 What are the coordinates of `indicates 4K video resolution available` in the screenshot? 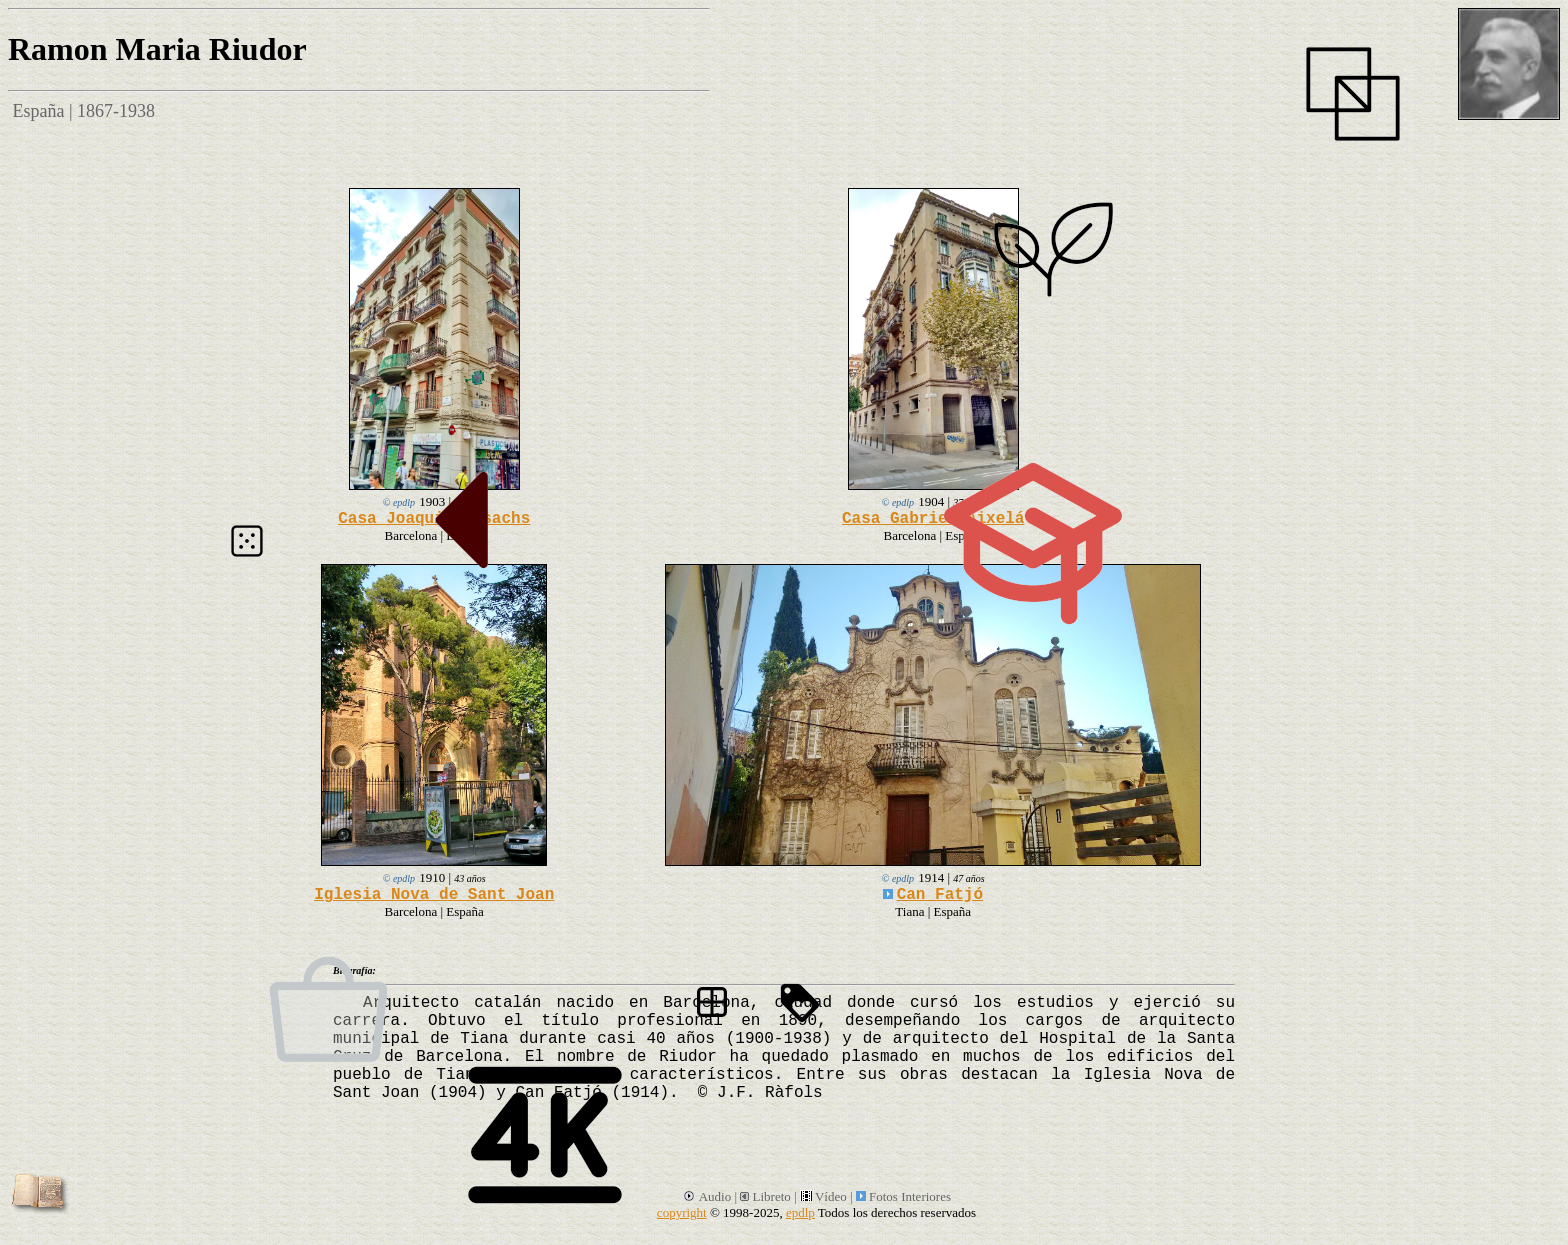 It's located at (545, 1135).